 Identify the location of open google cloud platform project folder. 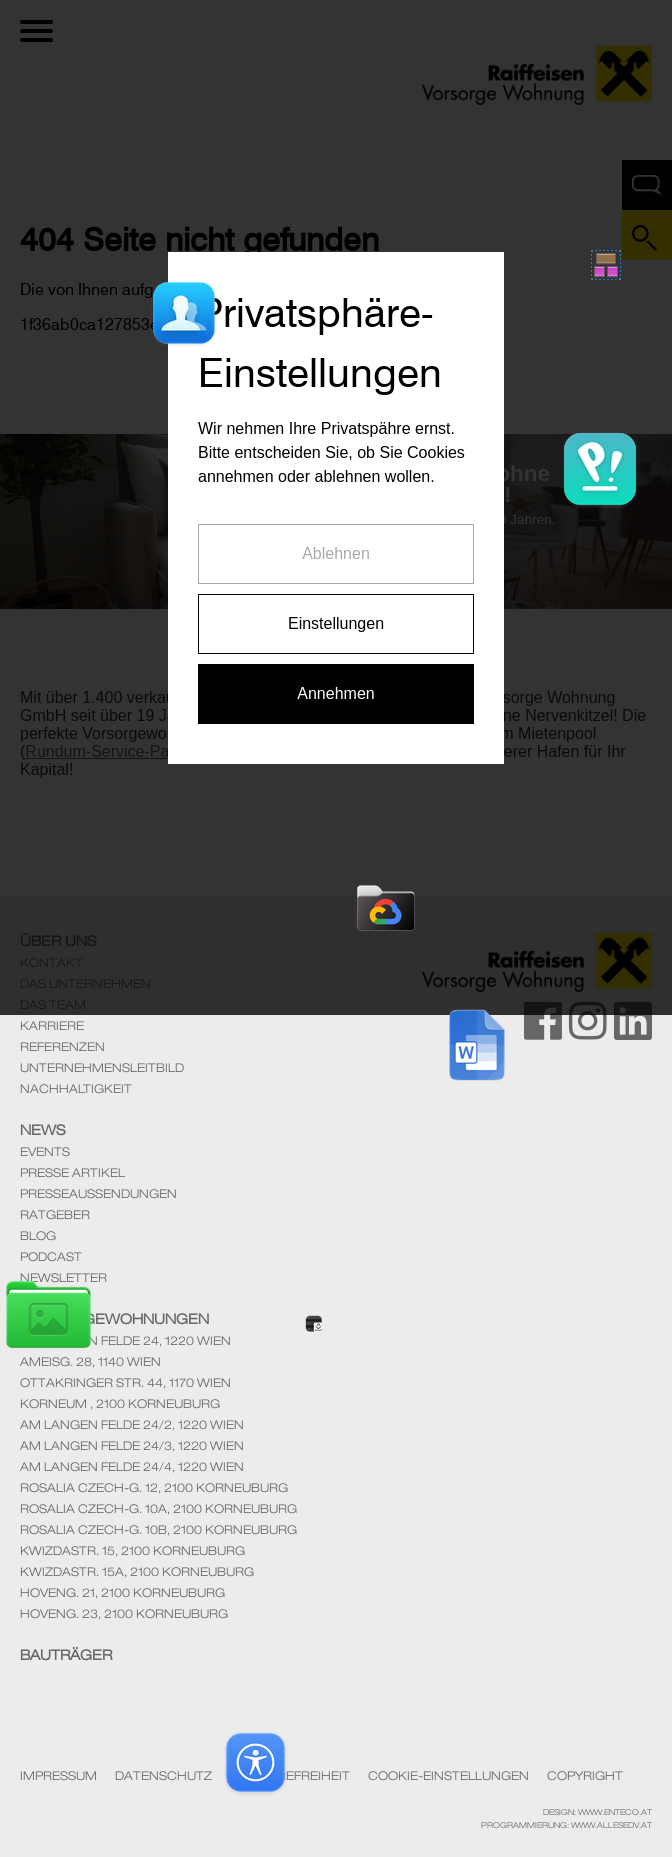
(385, 909).